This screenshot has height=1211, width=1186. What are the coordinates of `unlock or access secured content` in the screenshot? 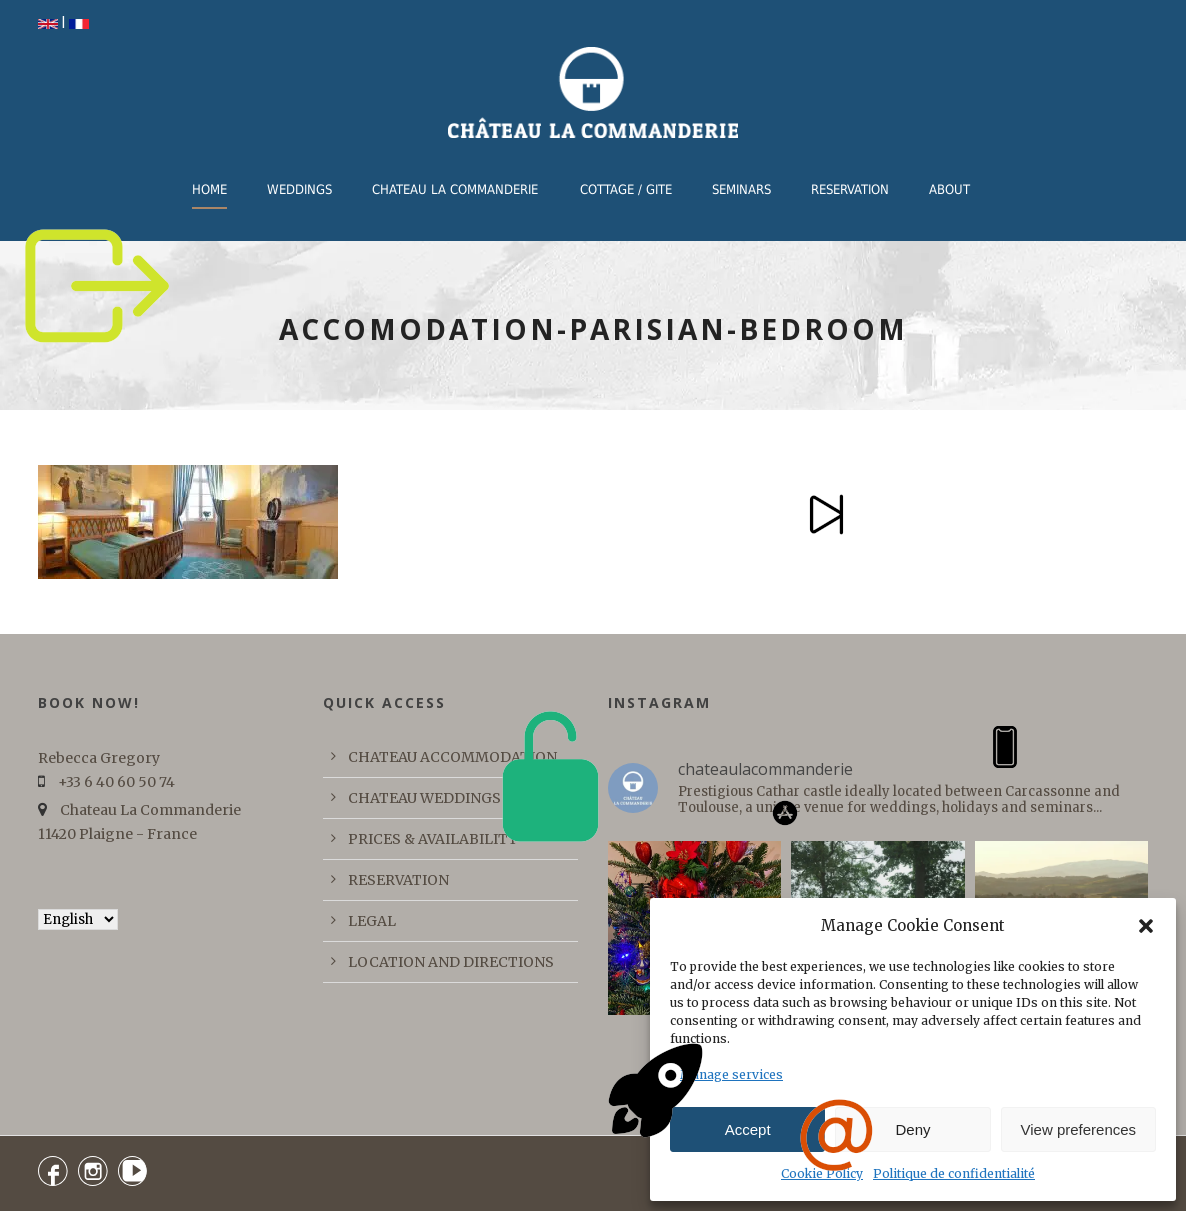 It's located at (550, 776).